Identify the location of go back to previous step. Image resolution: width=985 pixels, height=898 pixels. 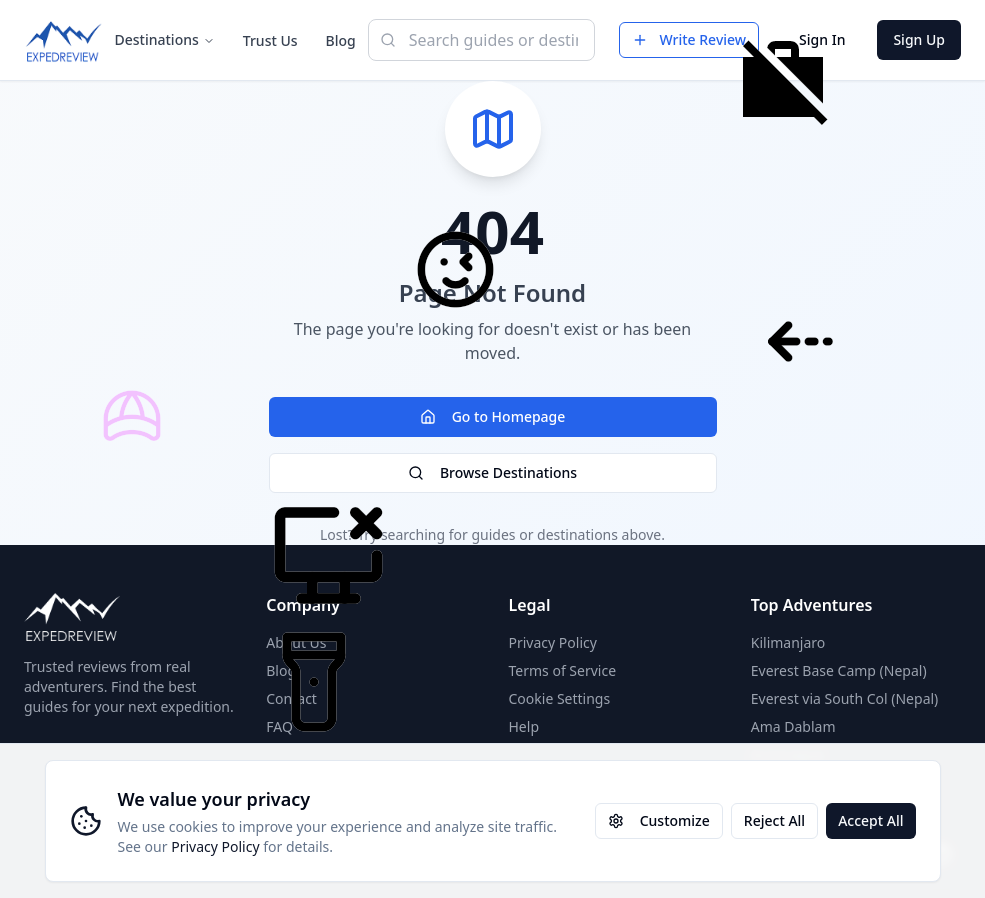
(800, 341).